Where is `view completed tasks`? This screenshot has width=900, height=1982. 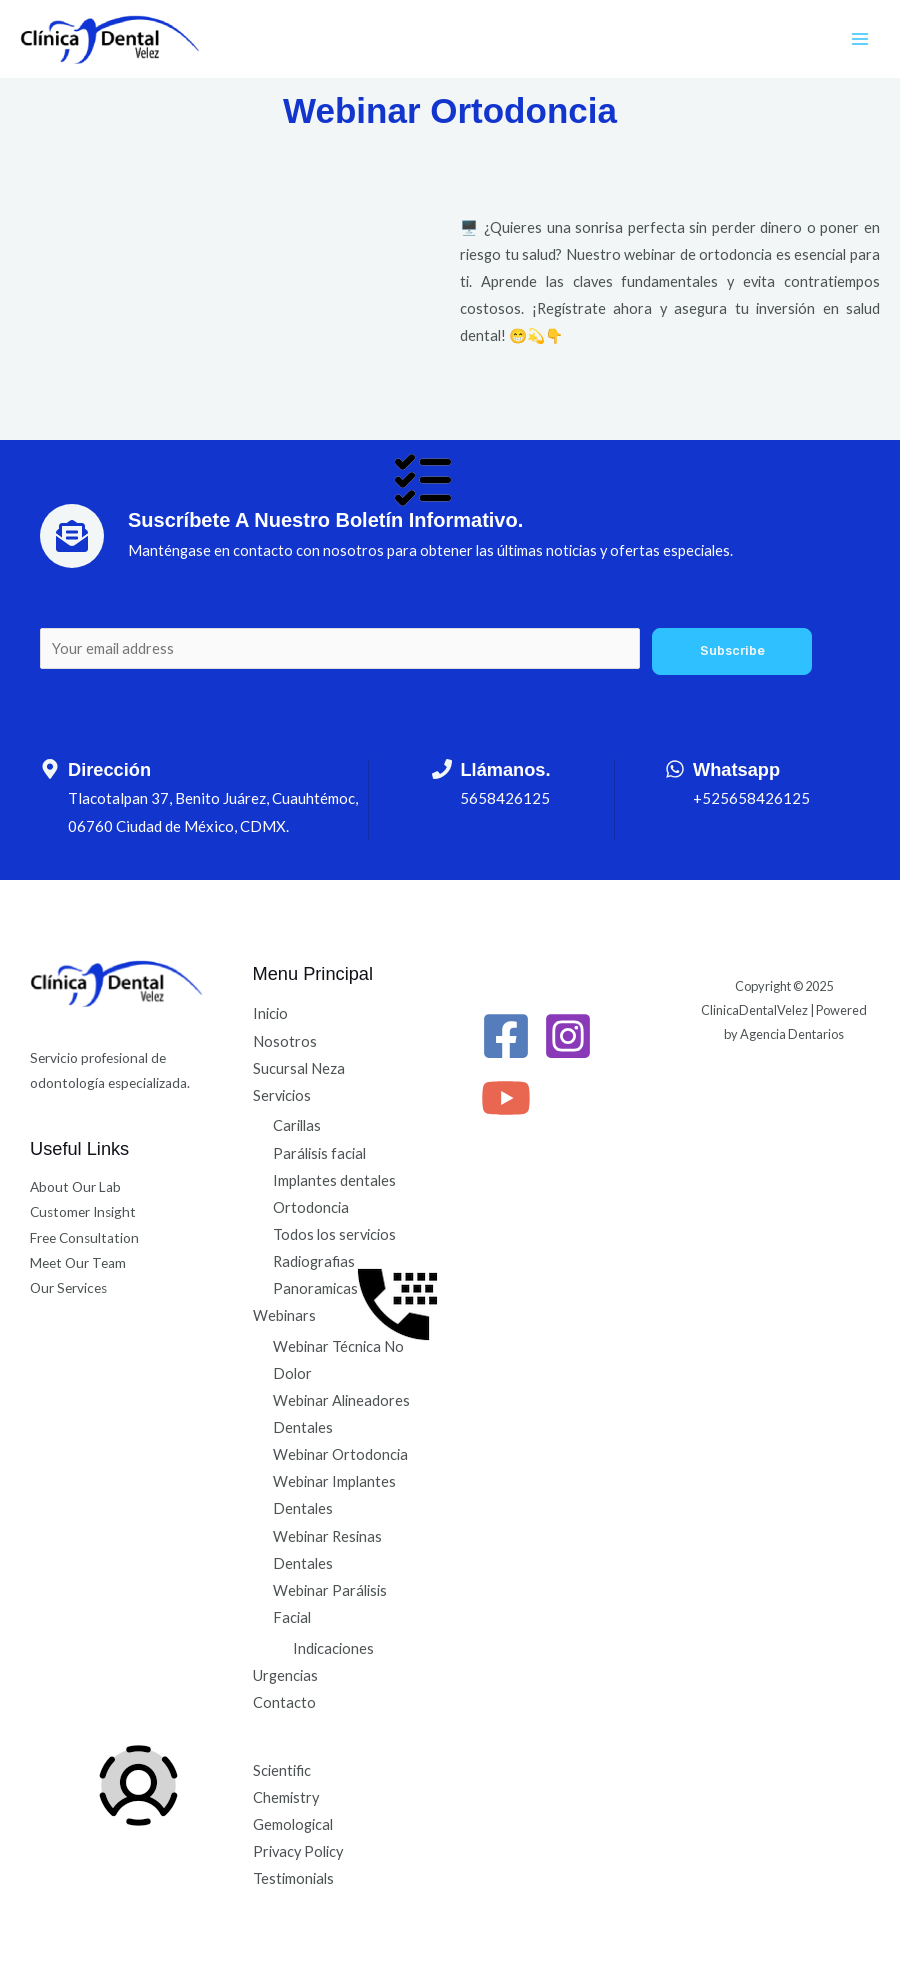
view completed tasks is located at coordinates (423, 480).